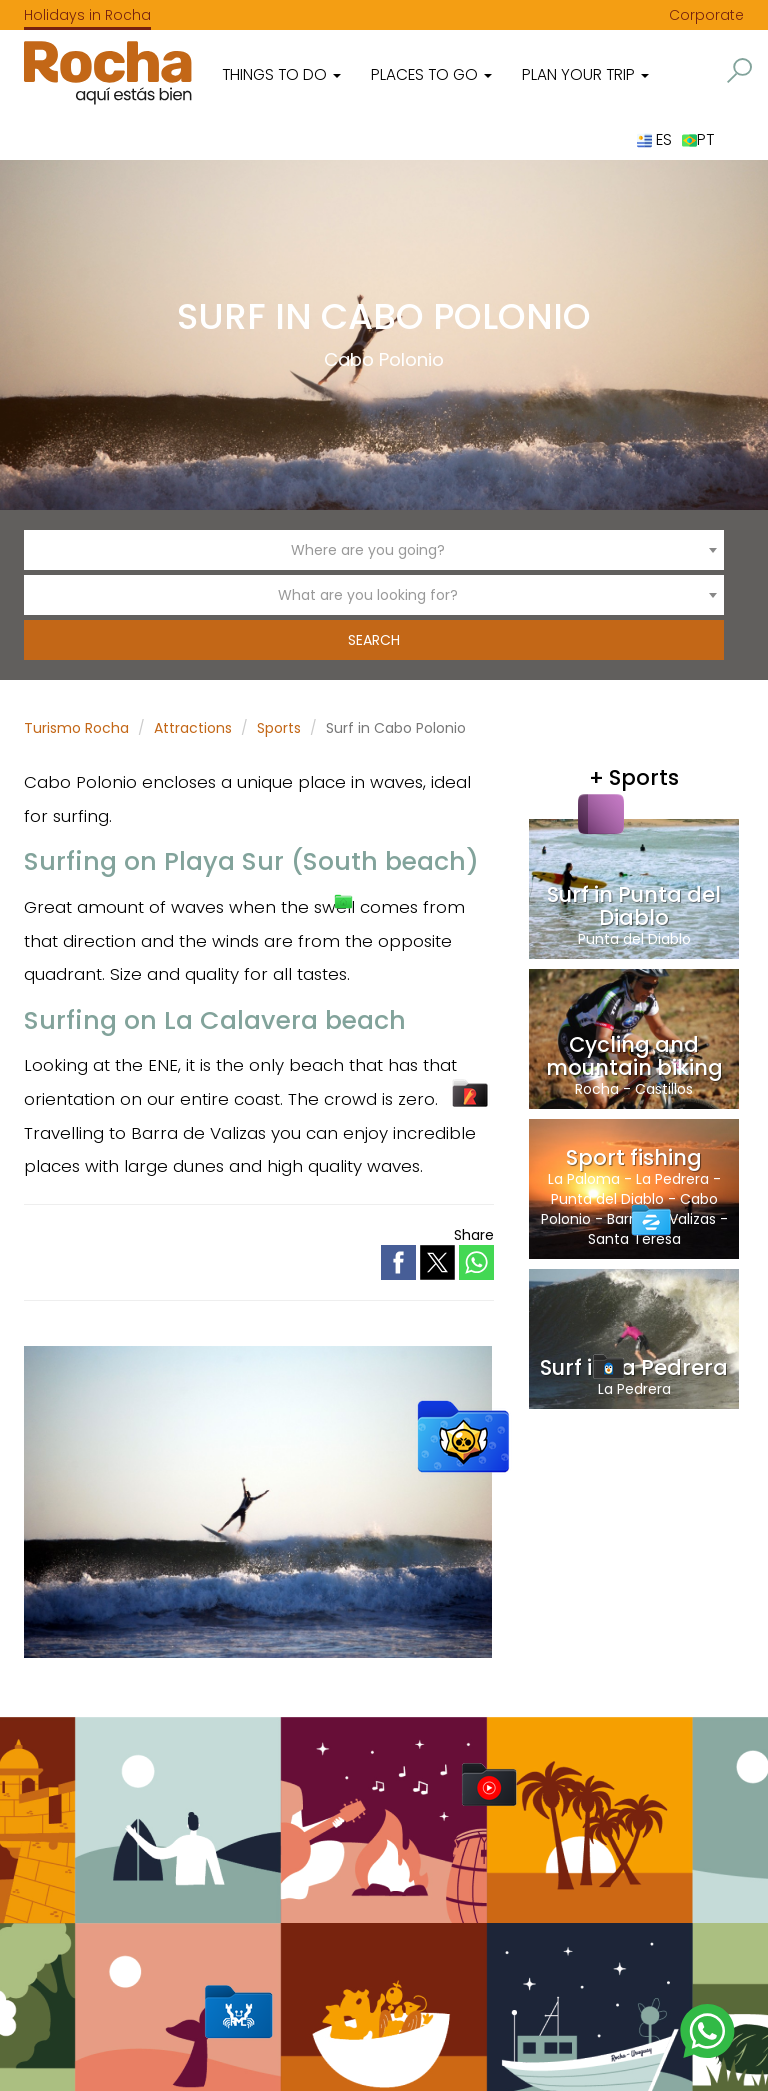 The image size is (768, 2091). I want to click on open youtube music downloads folder, so click(489, 1786).